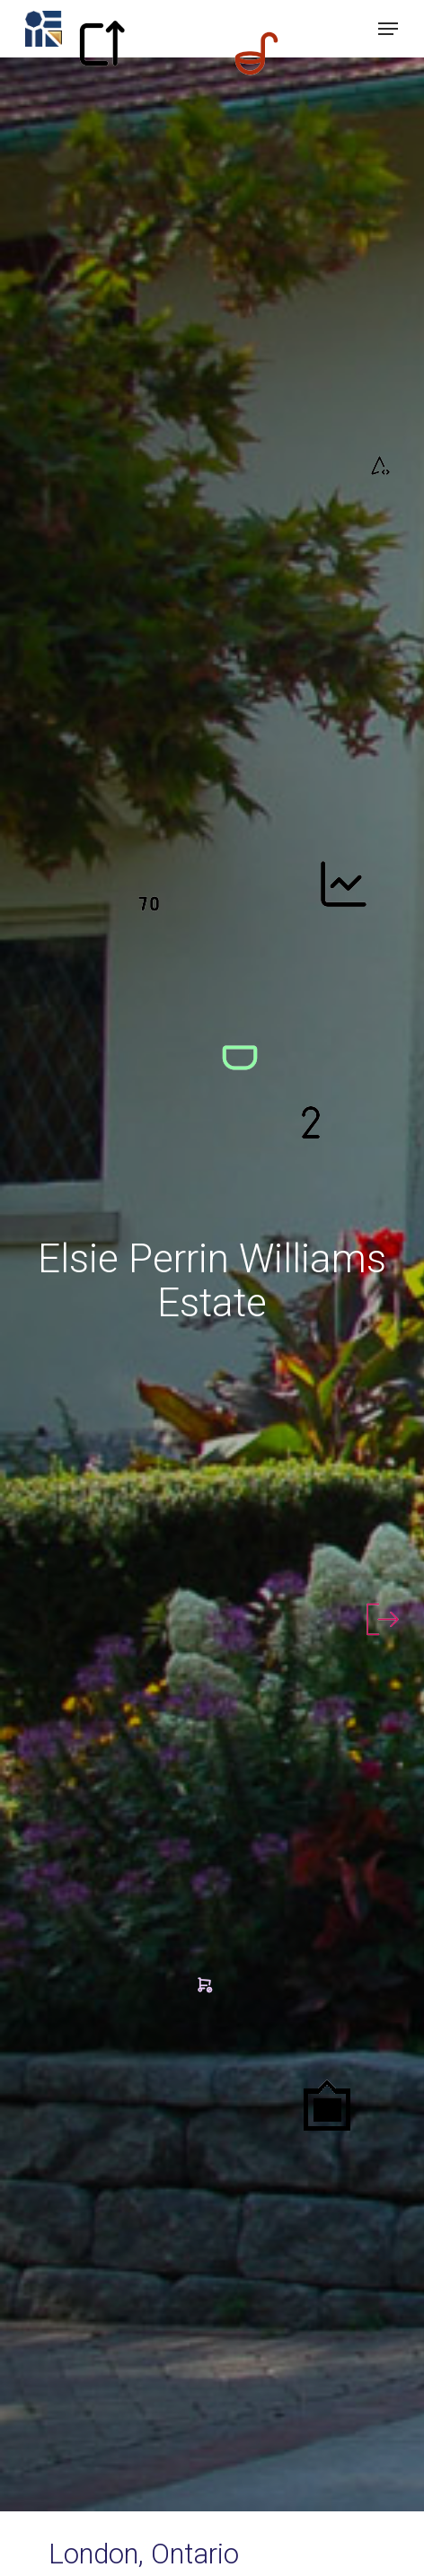 The height and width of the screenshot is (2576, 424). Describe the element at coordinates (327, 2107) in the screenshot. I see `view photo frame options` at that location.